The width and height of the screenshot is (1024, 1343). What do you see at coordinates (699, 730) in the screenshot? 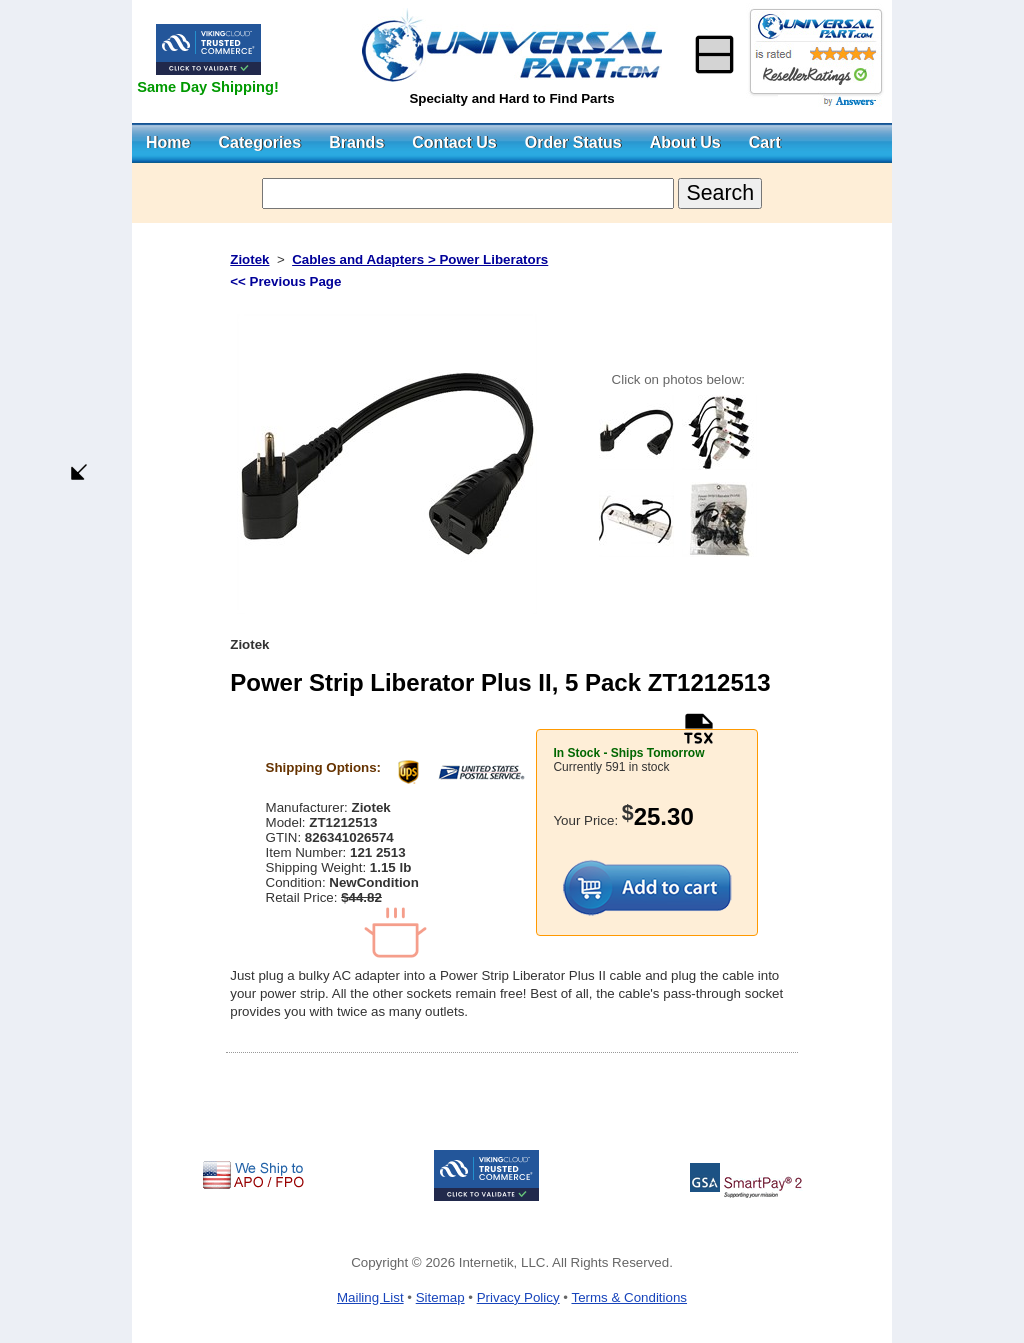
I see `open a TypeScript JSX file` at bounding box center [699, 730].